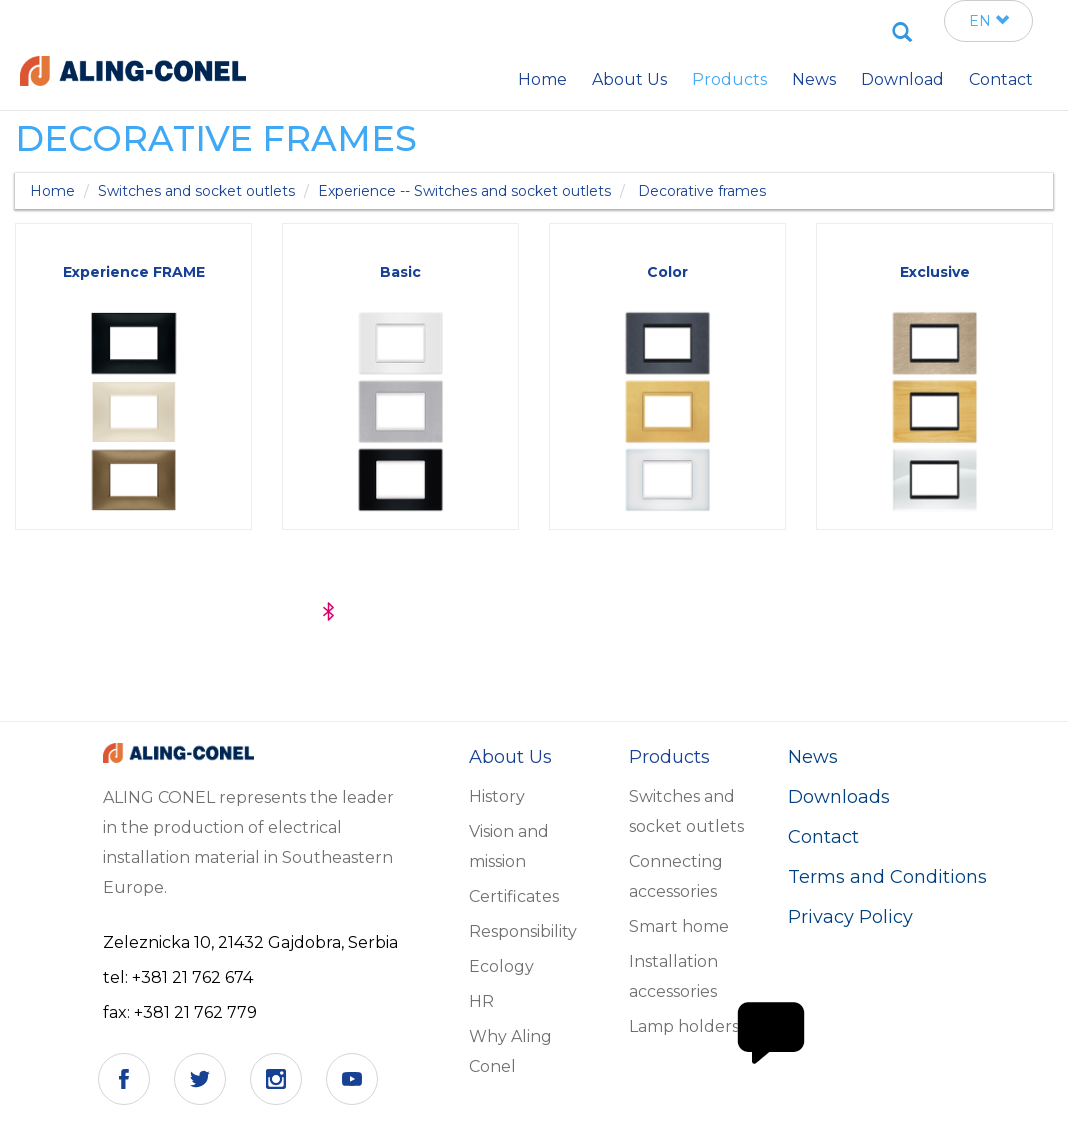  What do you see at coordinates (328, 611) in the screenshot?
I see `toggle bluetooth connectivity on or off` at bounding box center [328, 611].